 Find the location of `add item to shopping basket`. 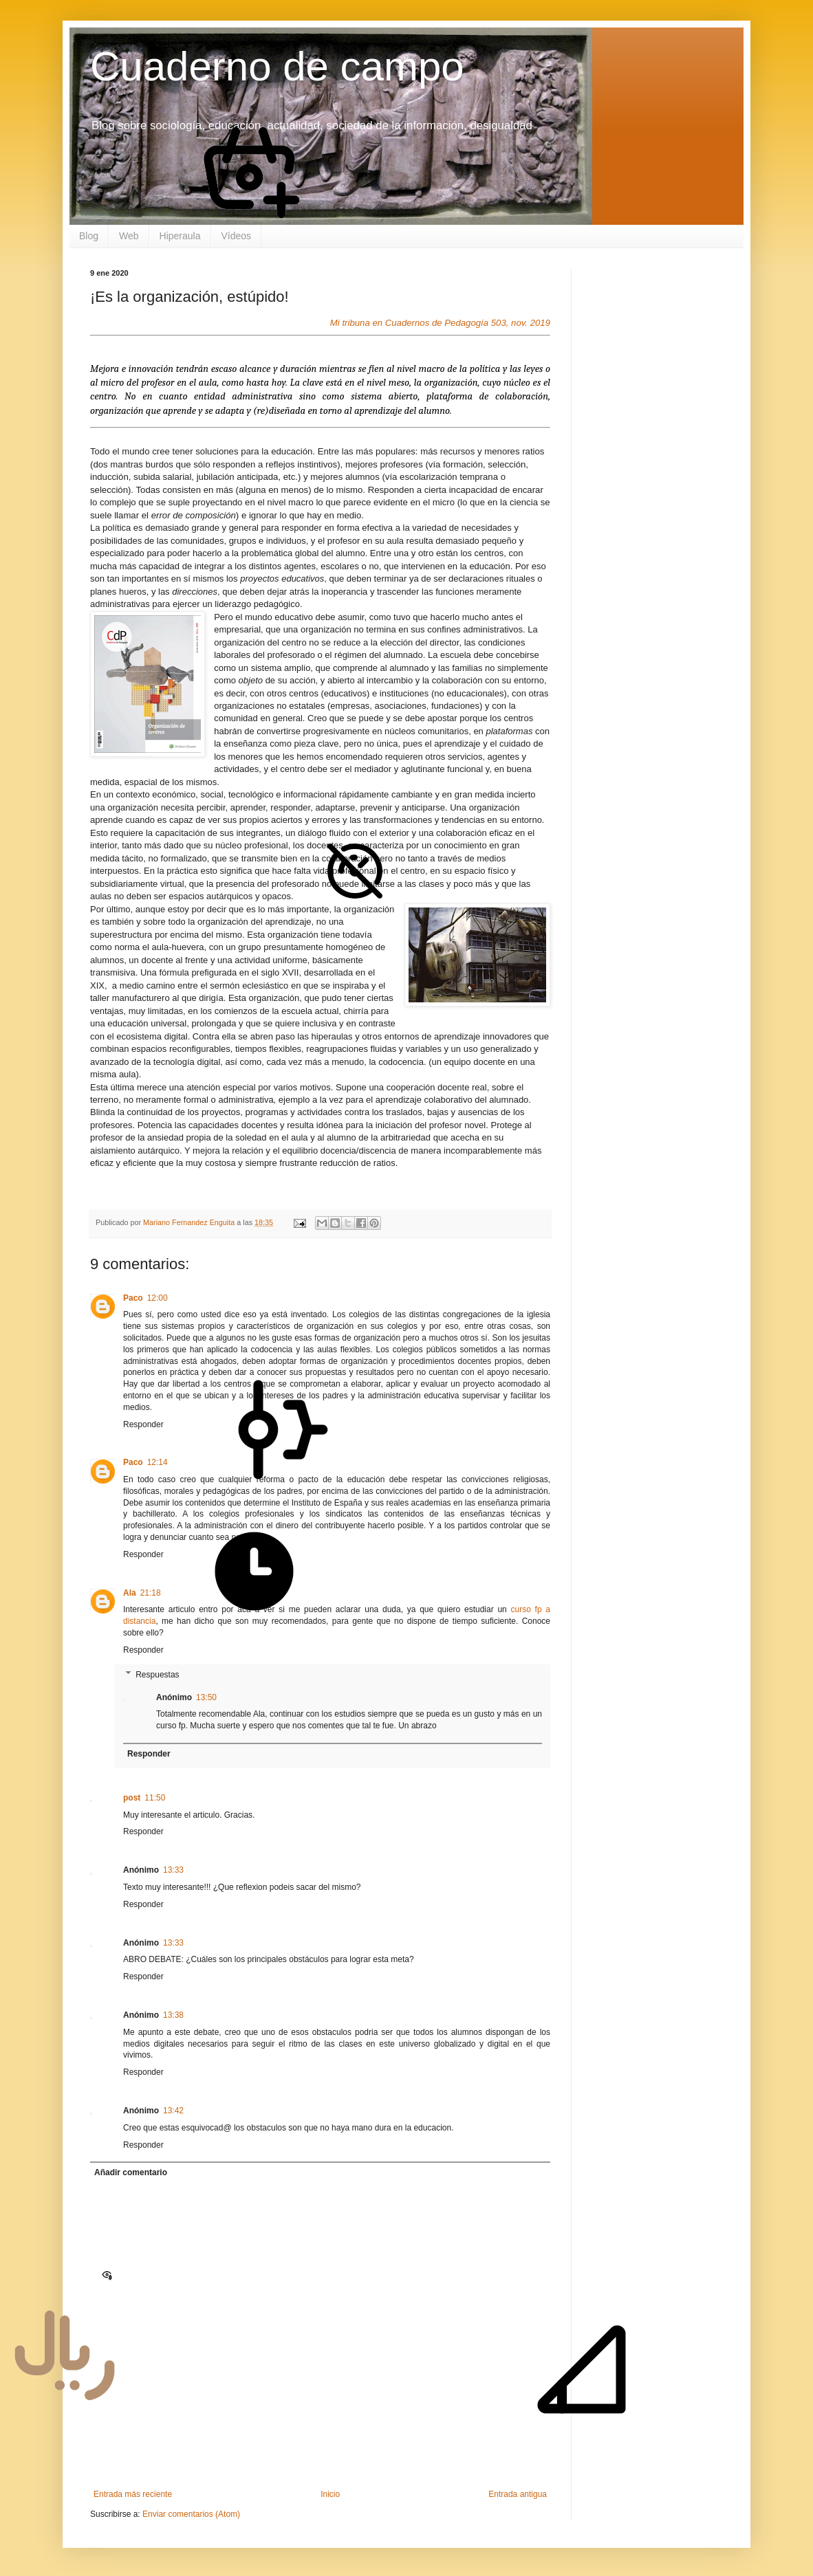

add item to shopping basket is located at coordinates (249, 168).